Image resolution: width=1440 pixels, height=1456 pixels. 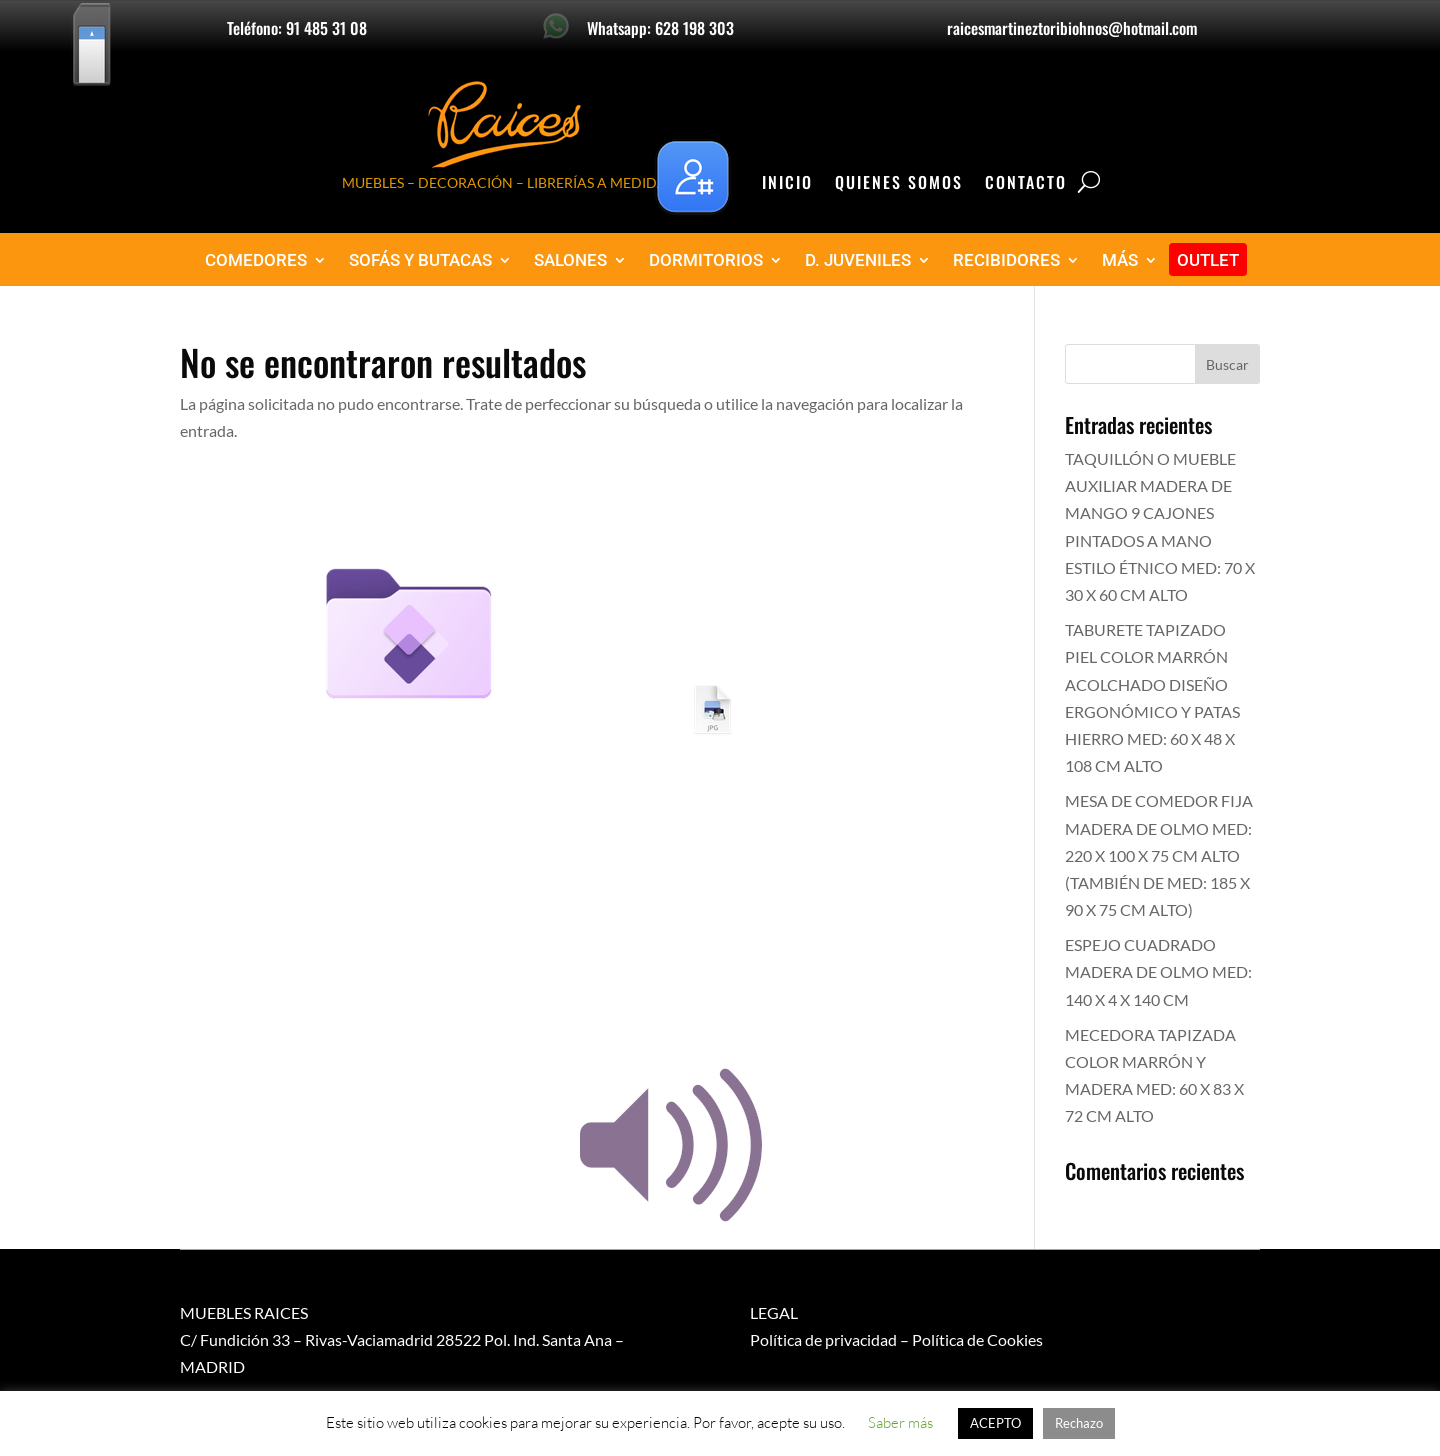 What do you see at coordinates (91, 44) in the screenshot?
I see `access memory stick or removable storage` at bounding box center [91, 44].